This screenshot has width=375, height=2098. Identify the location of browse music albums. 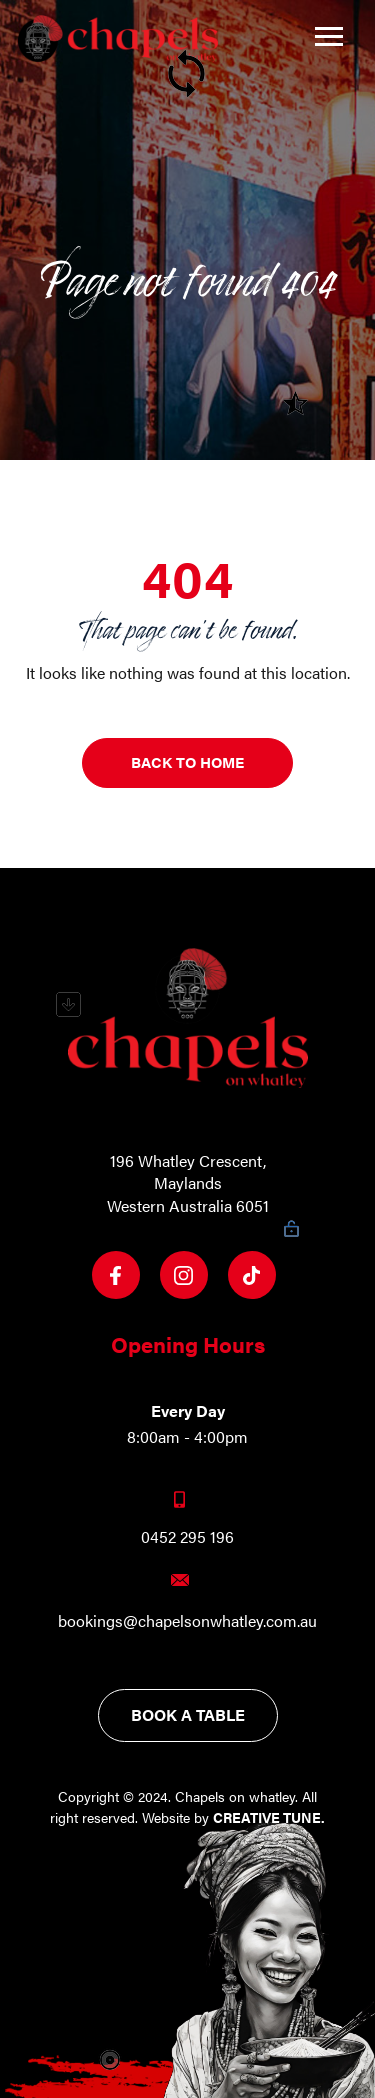
(110, 2060).